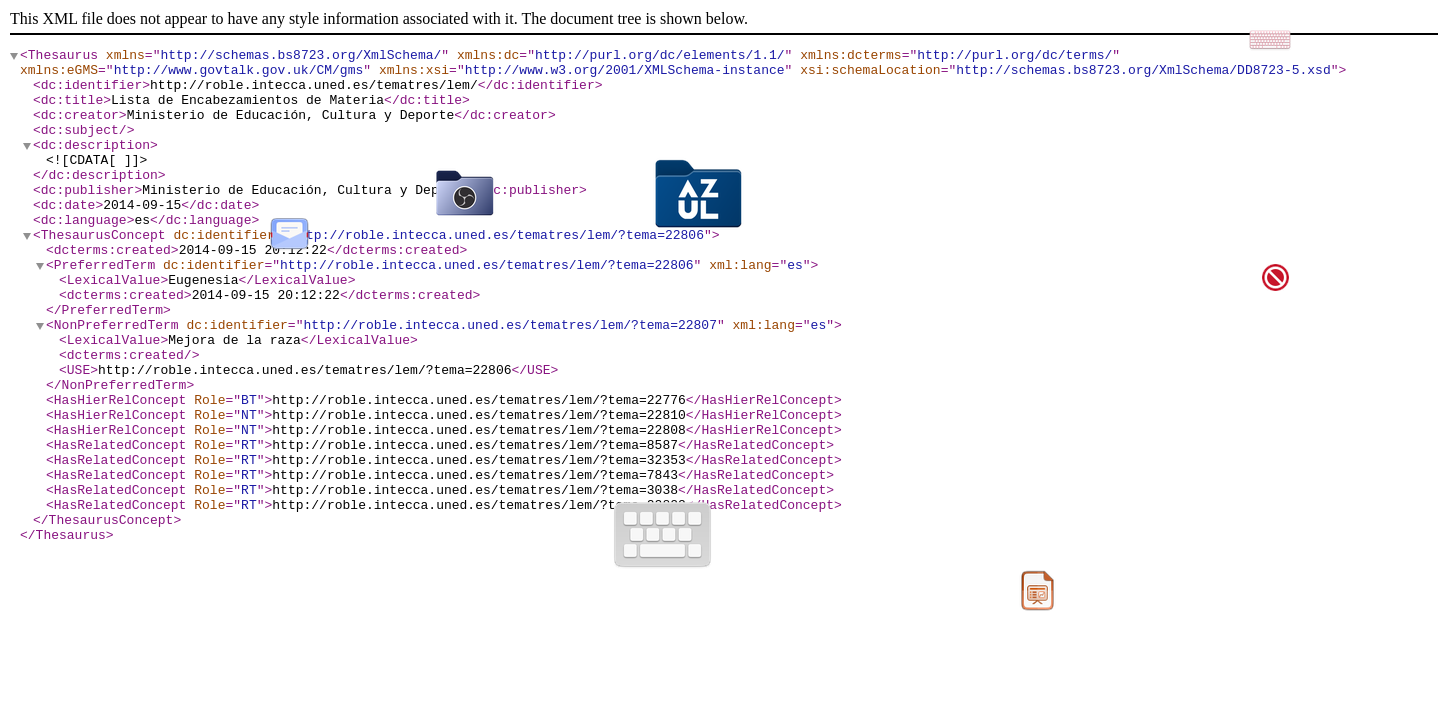 This screenshot has width=1448, height=720. Describe the element at coordinates (289, 233) in the screenshot. I see `open the mail app` at that location.